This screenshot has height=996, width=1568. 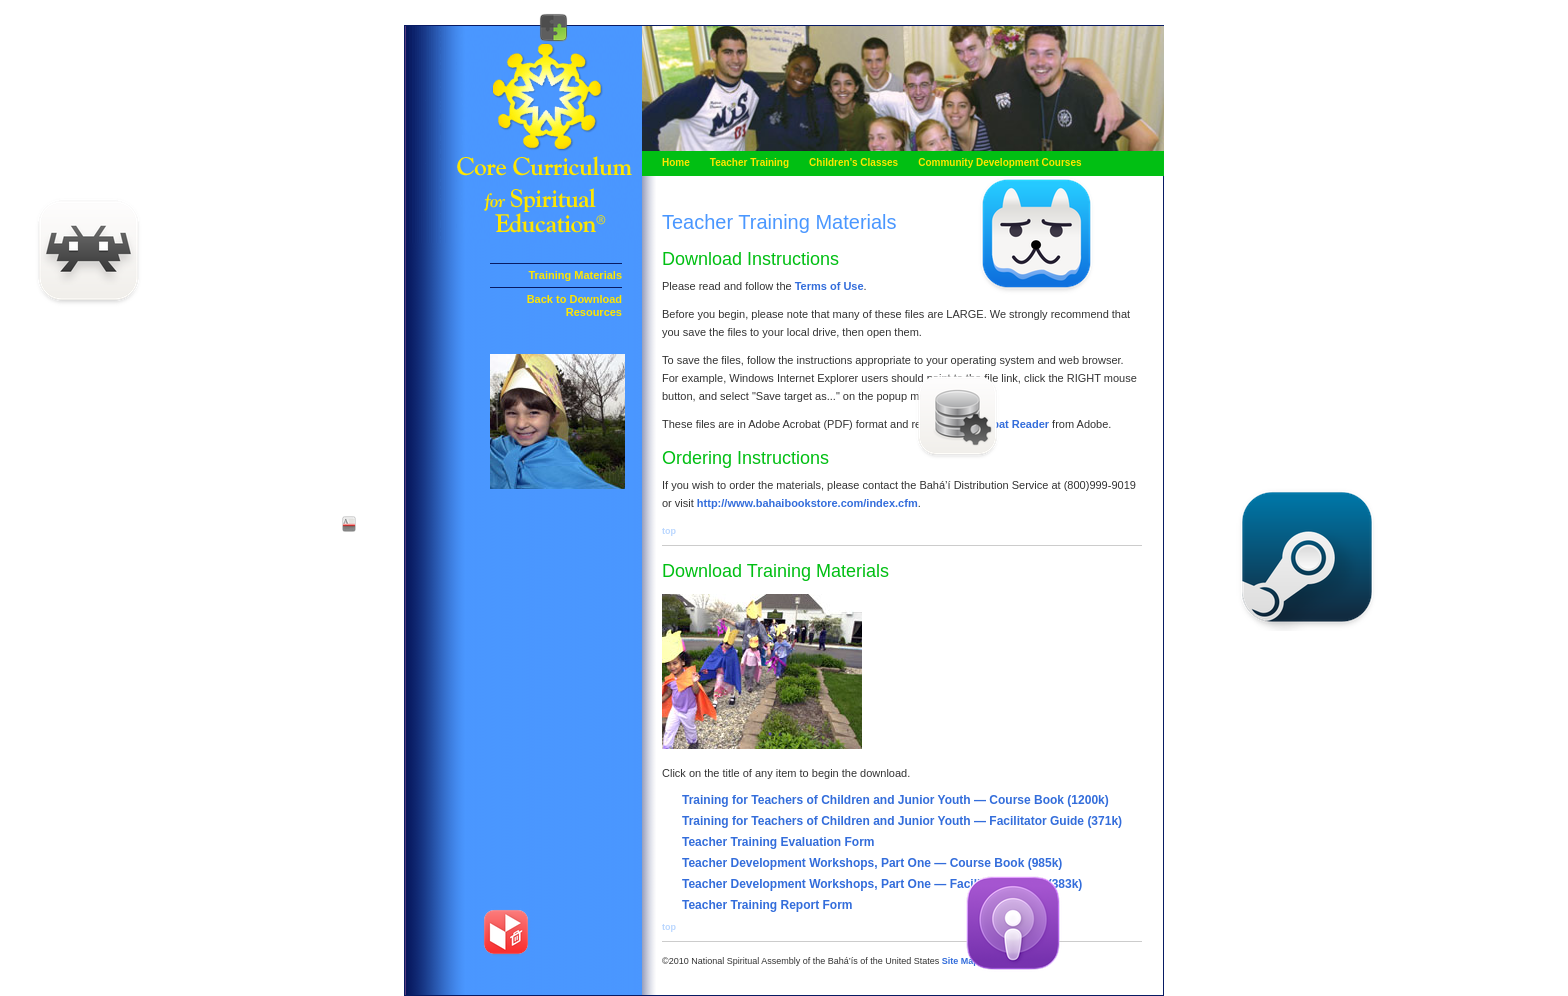 I want to click on open gda database browser application, so click(x=957, y=415).